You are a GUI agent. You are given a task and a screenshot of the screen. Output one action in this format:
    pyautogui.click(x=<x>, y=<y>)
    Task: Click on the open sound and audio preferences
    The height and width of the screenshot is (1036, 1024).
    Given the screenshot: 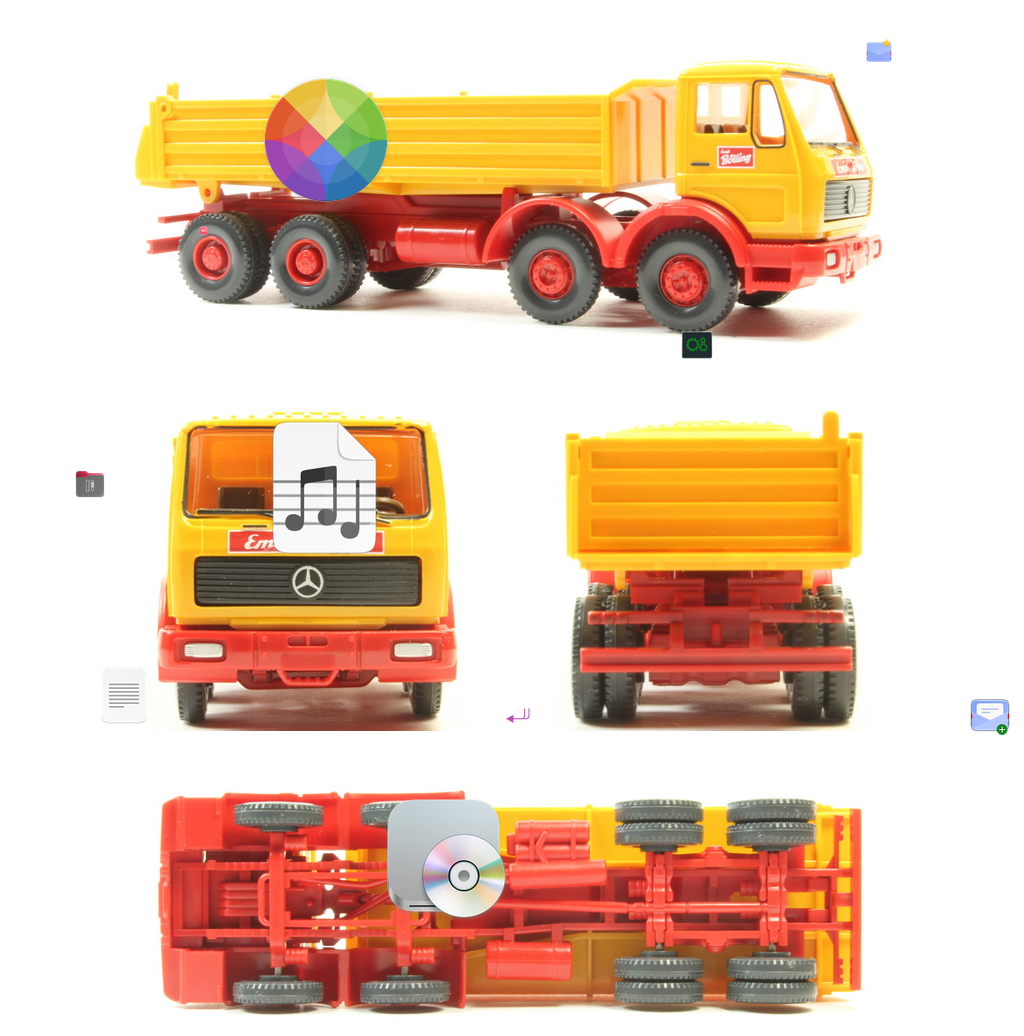 What is the action you would take?
    pyautogui.click(x=151, y=160)
    